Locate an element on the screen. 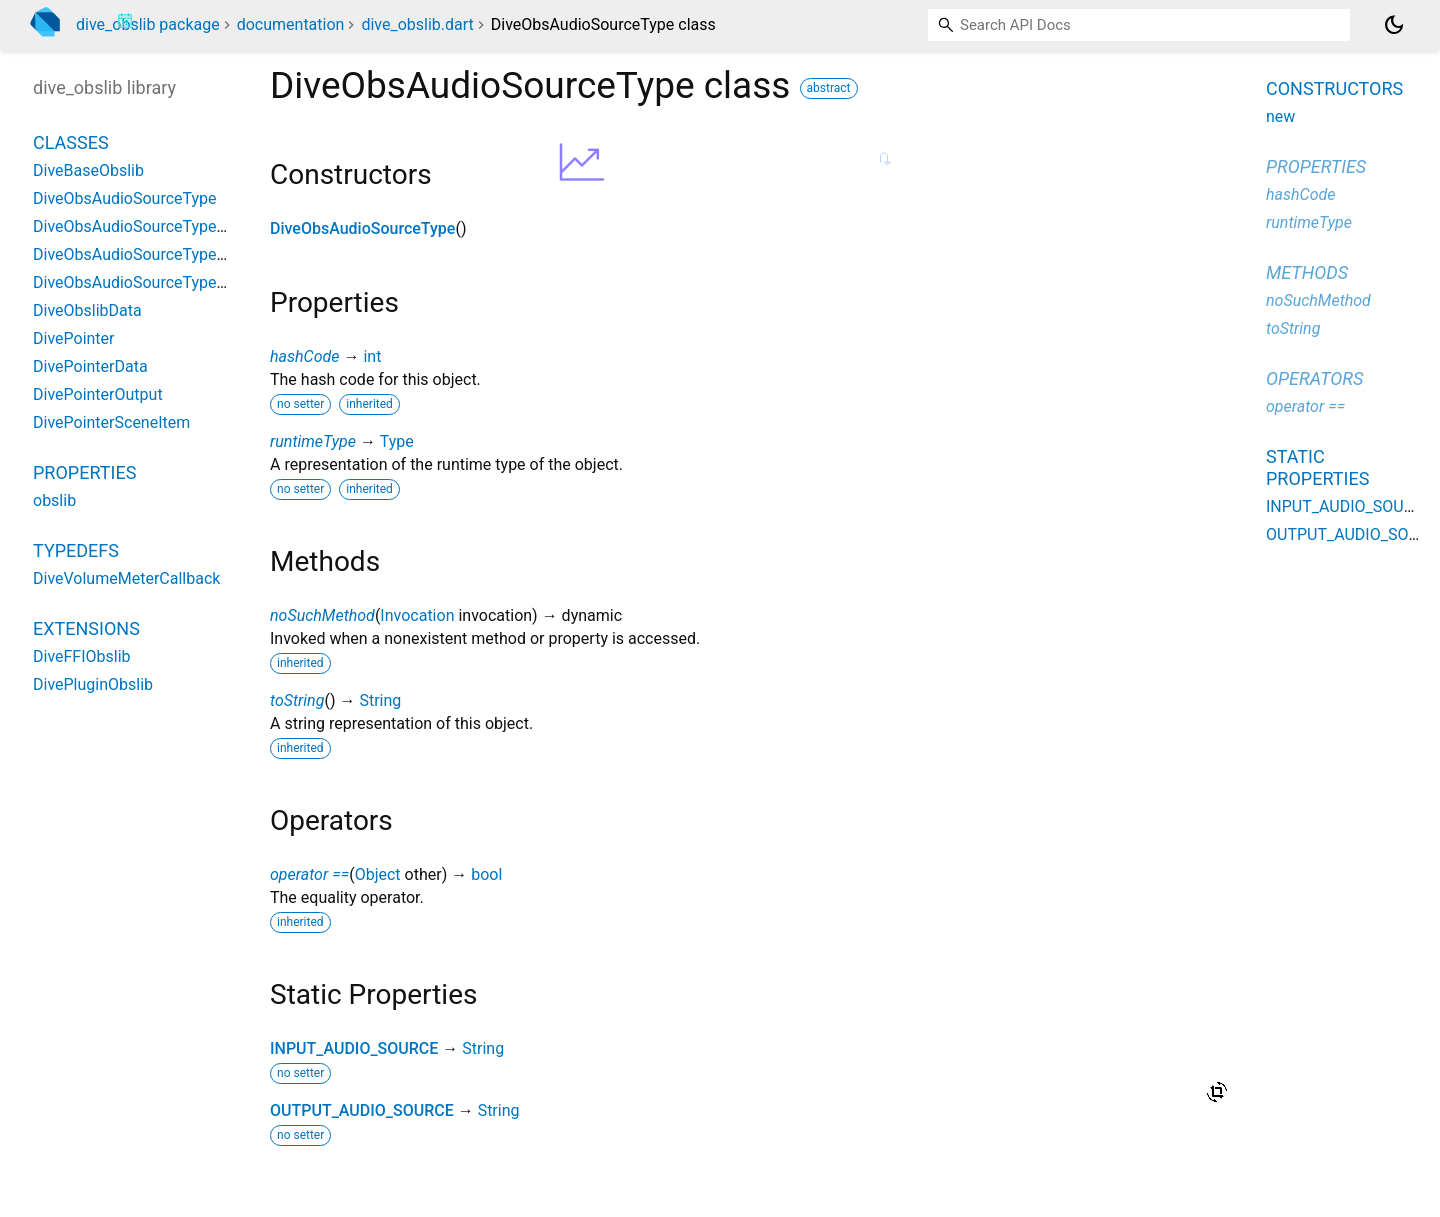 This screenshot has width=1440, height=1217. rotate and crop an image is located at coordinates (1217, 1092).